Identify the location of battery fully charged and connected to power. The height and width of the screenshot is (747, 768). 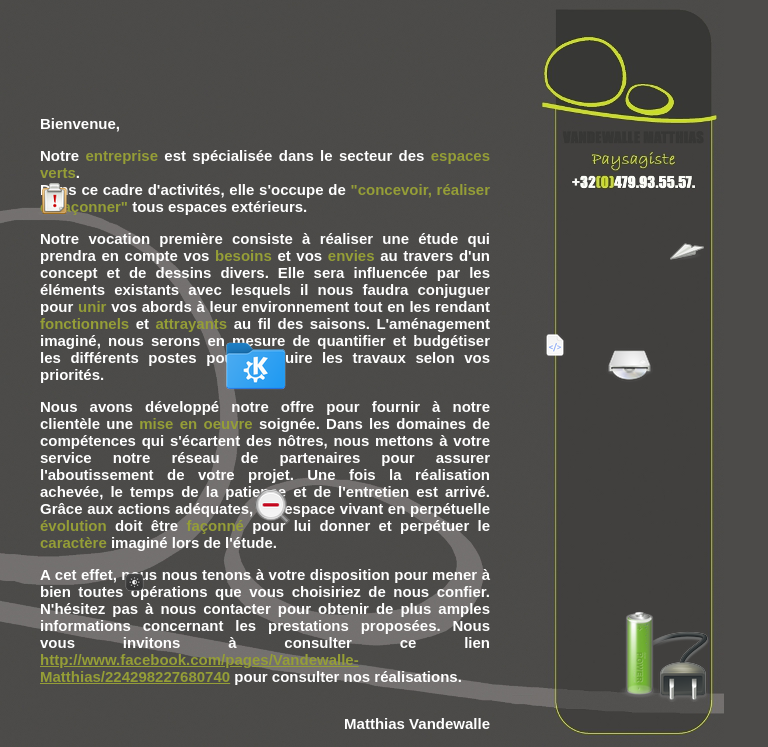
(662, 654).